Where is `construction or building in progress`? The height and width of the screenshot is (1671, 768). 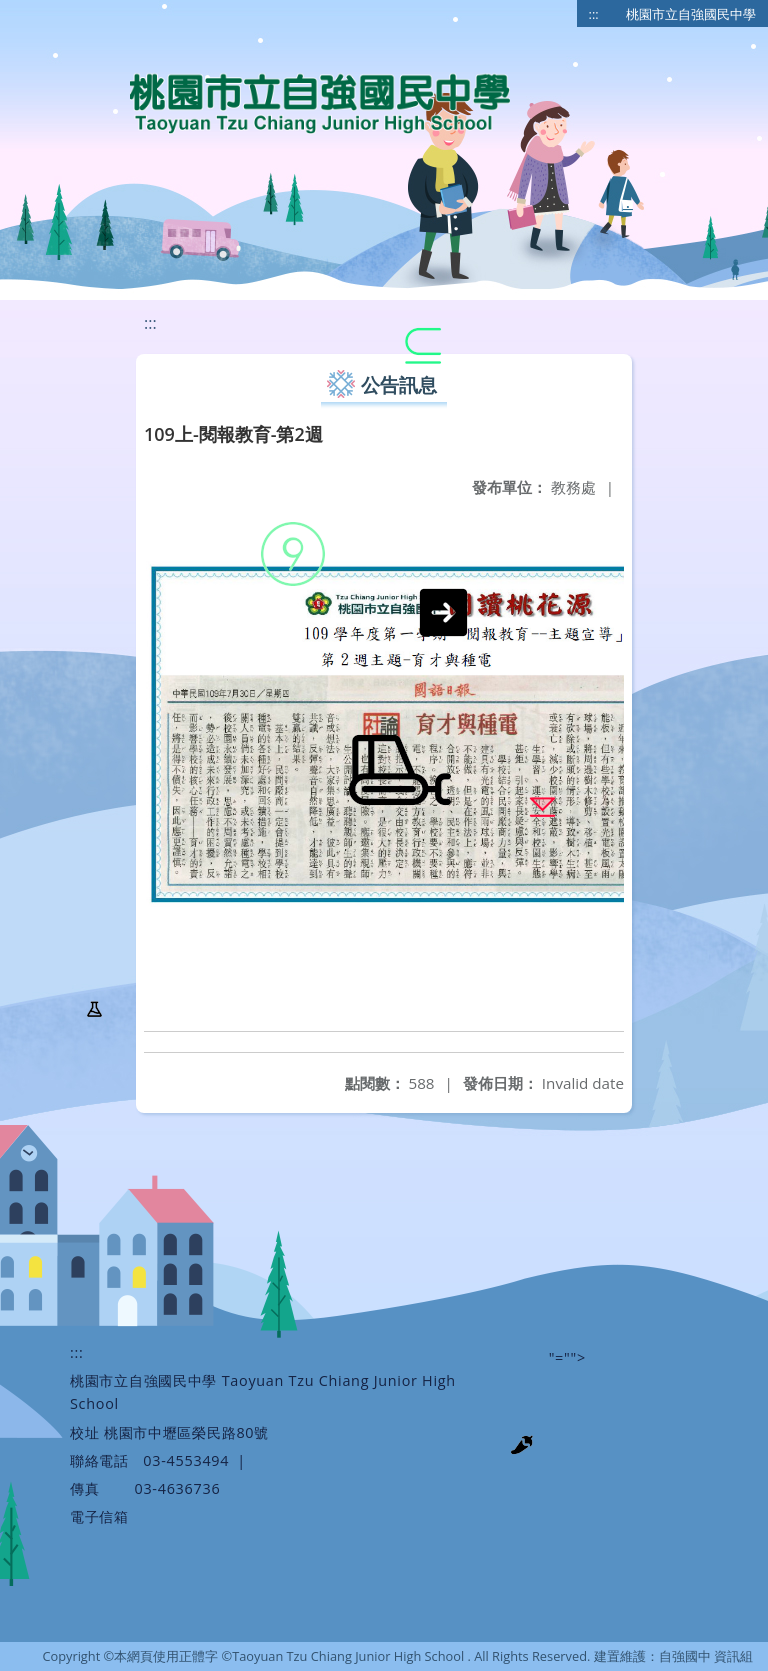 construction or building in progress is located at coordinates (400, 770).